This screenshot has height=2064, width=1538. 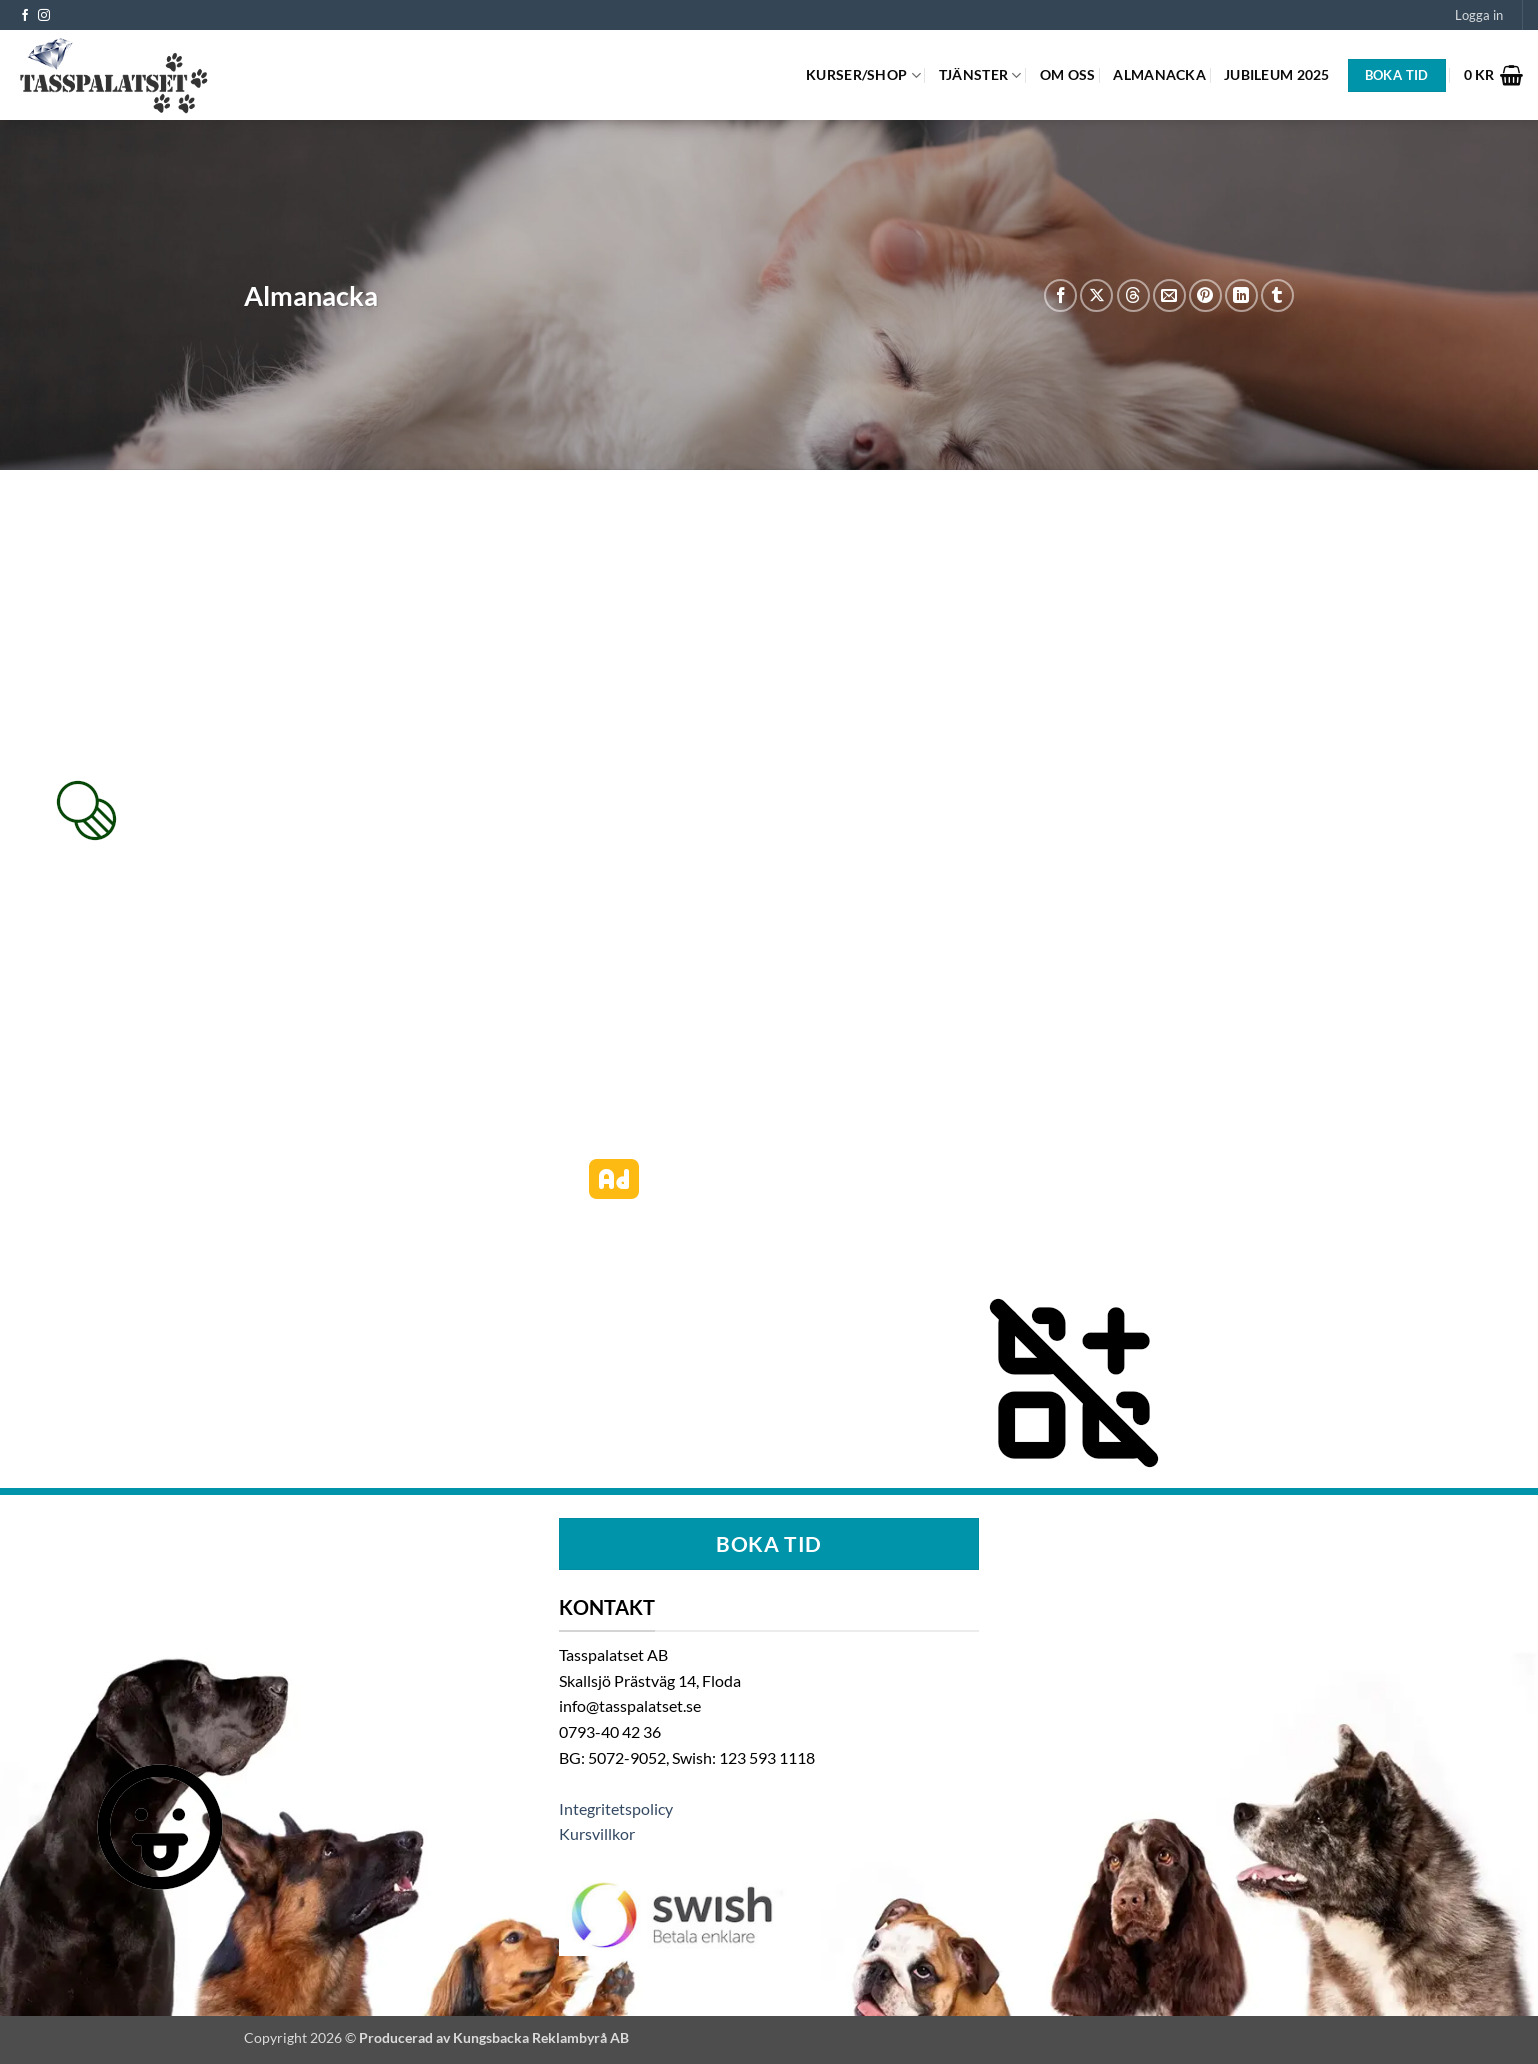 What do you see at coordinates (86, 810) in the screenshot?
I see `subtract or remove a shape from selection` at bounding box center [86, 810].